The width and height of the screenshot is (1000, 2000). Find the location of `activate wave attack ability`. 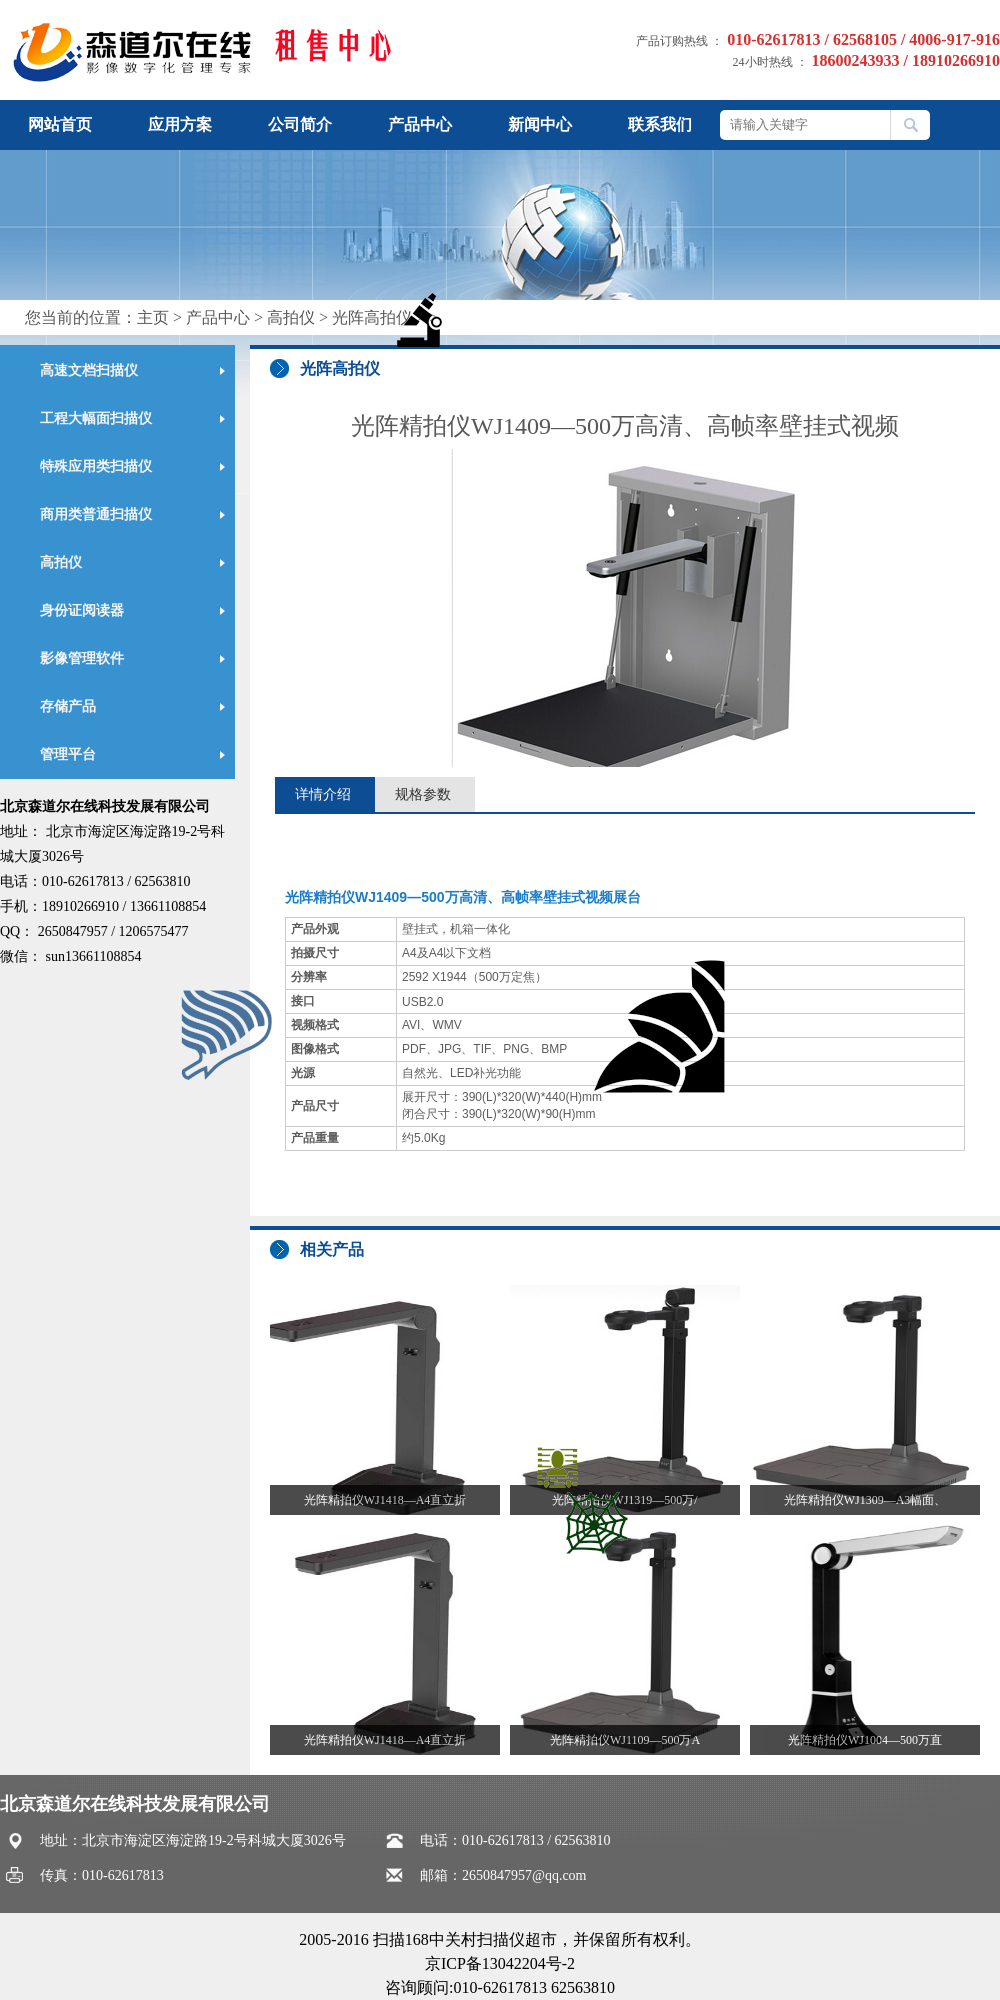

activate wave attack ability is located at coordinates (226, 1035).